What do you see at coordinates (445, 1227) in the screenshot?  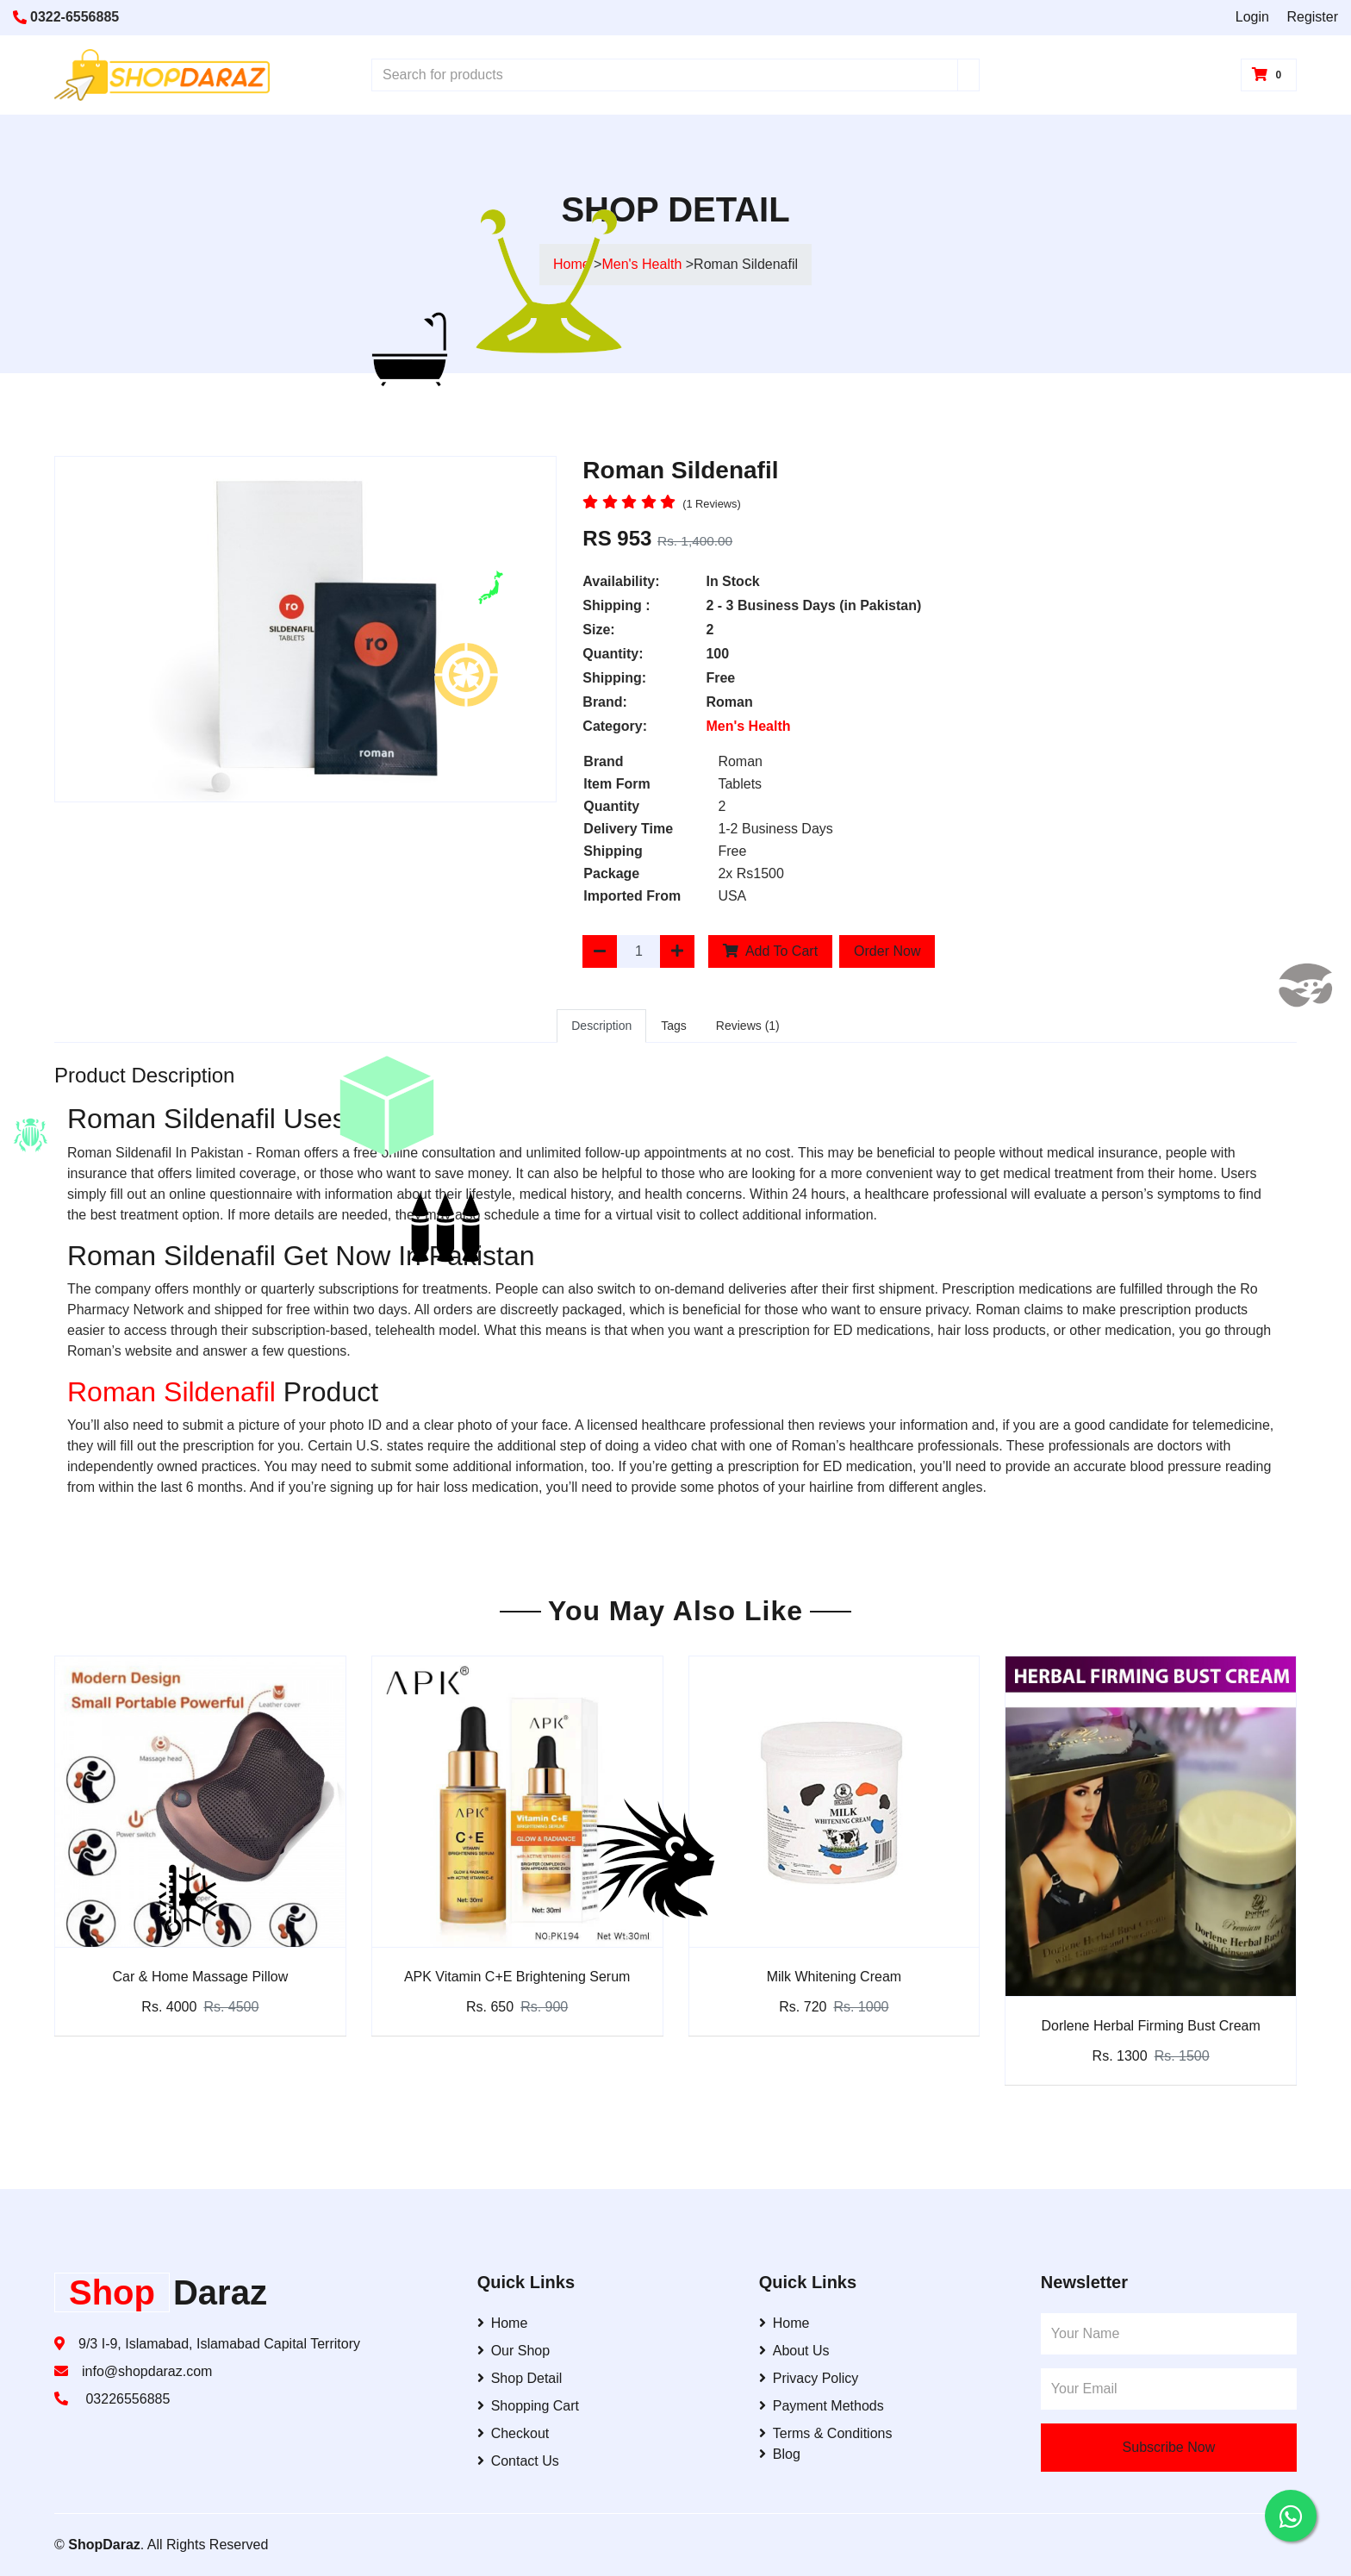 I see `ammunition or bullet inventory indicator` at bounding box center [445, 1227].